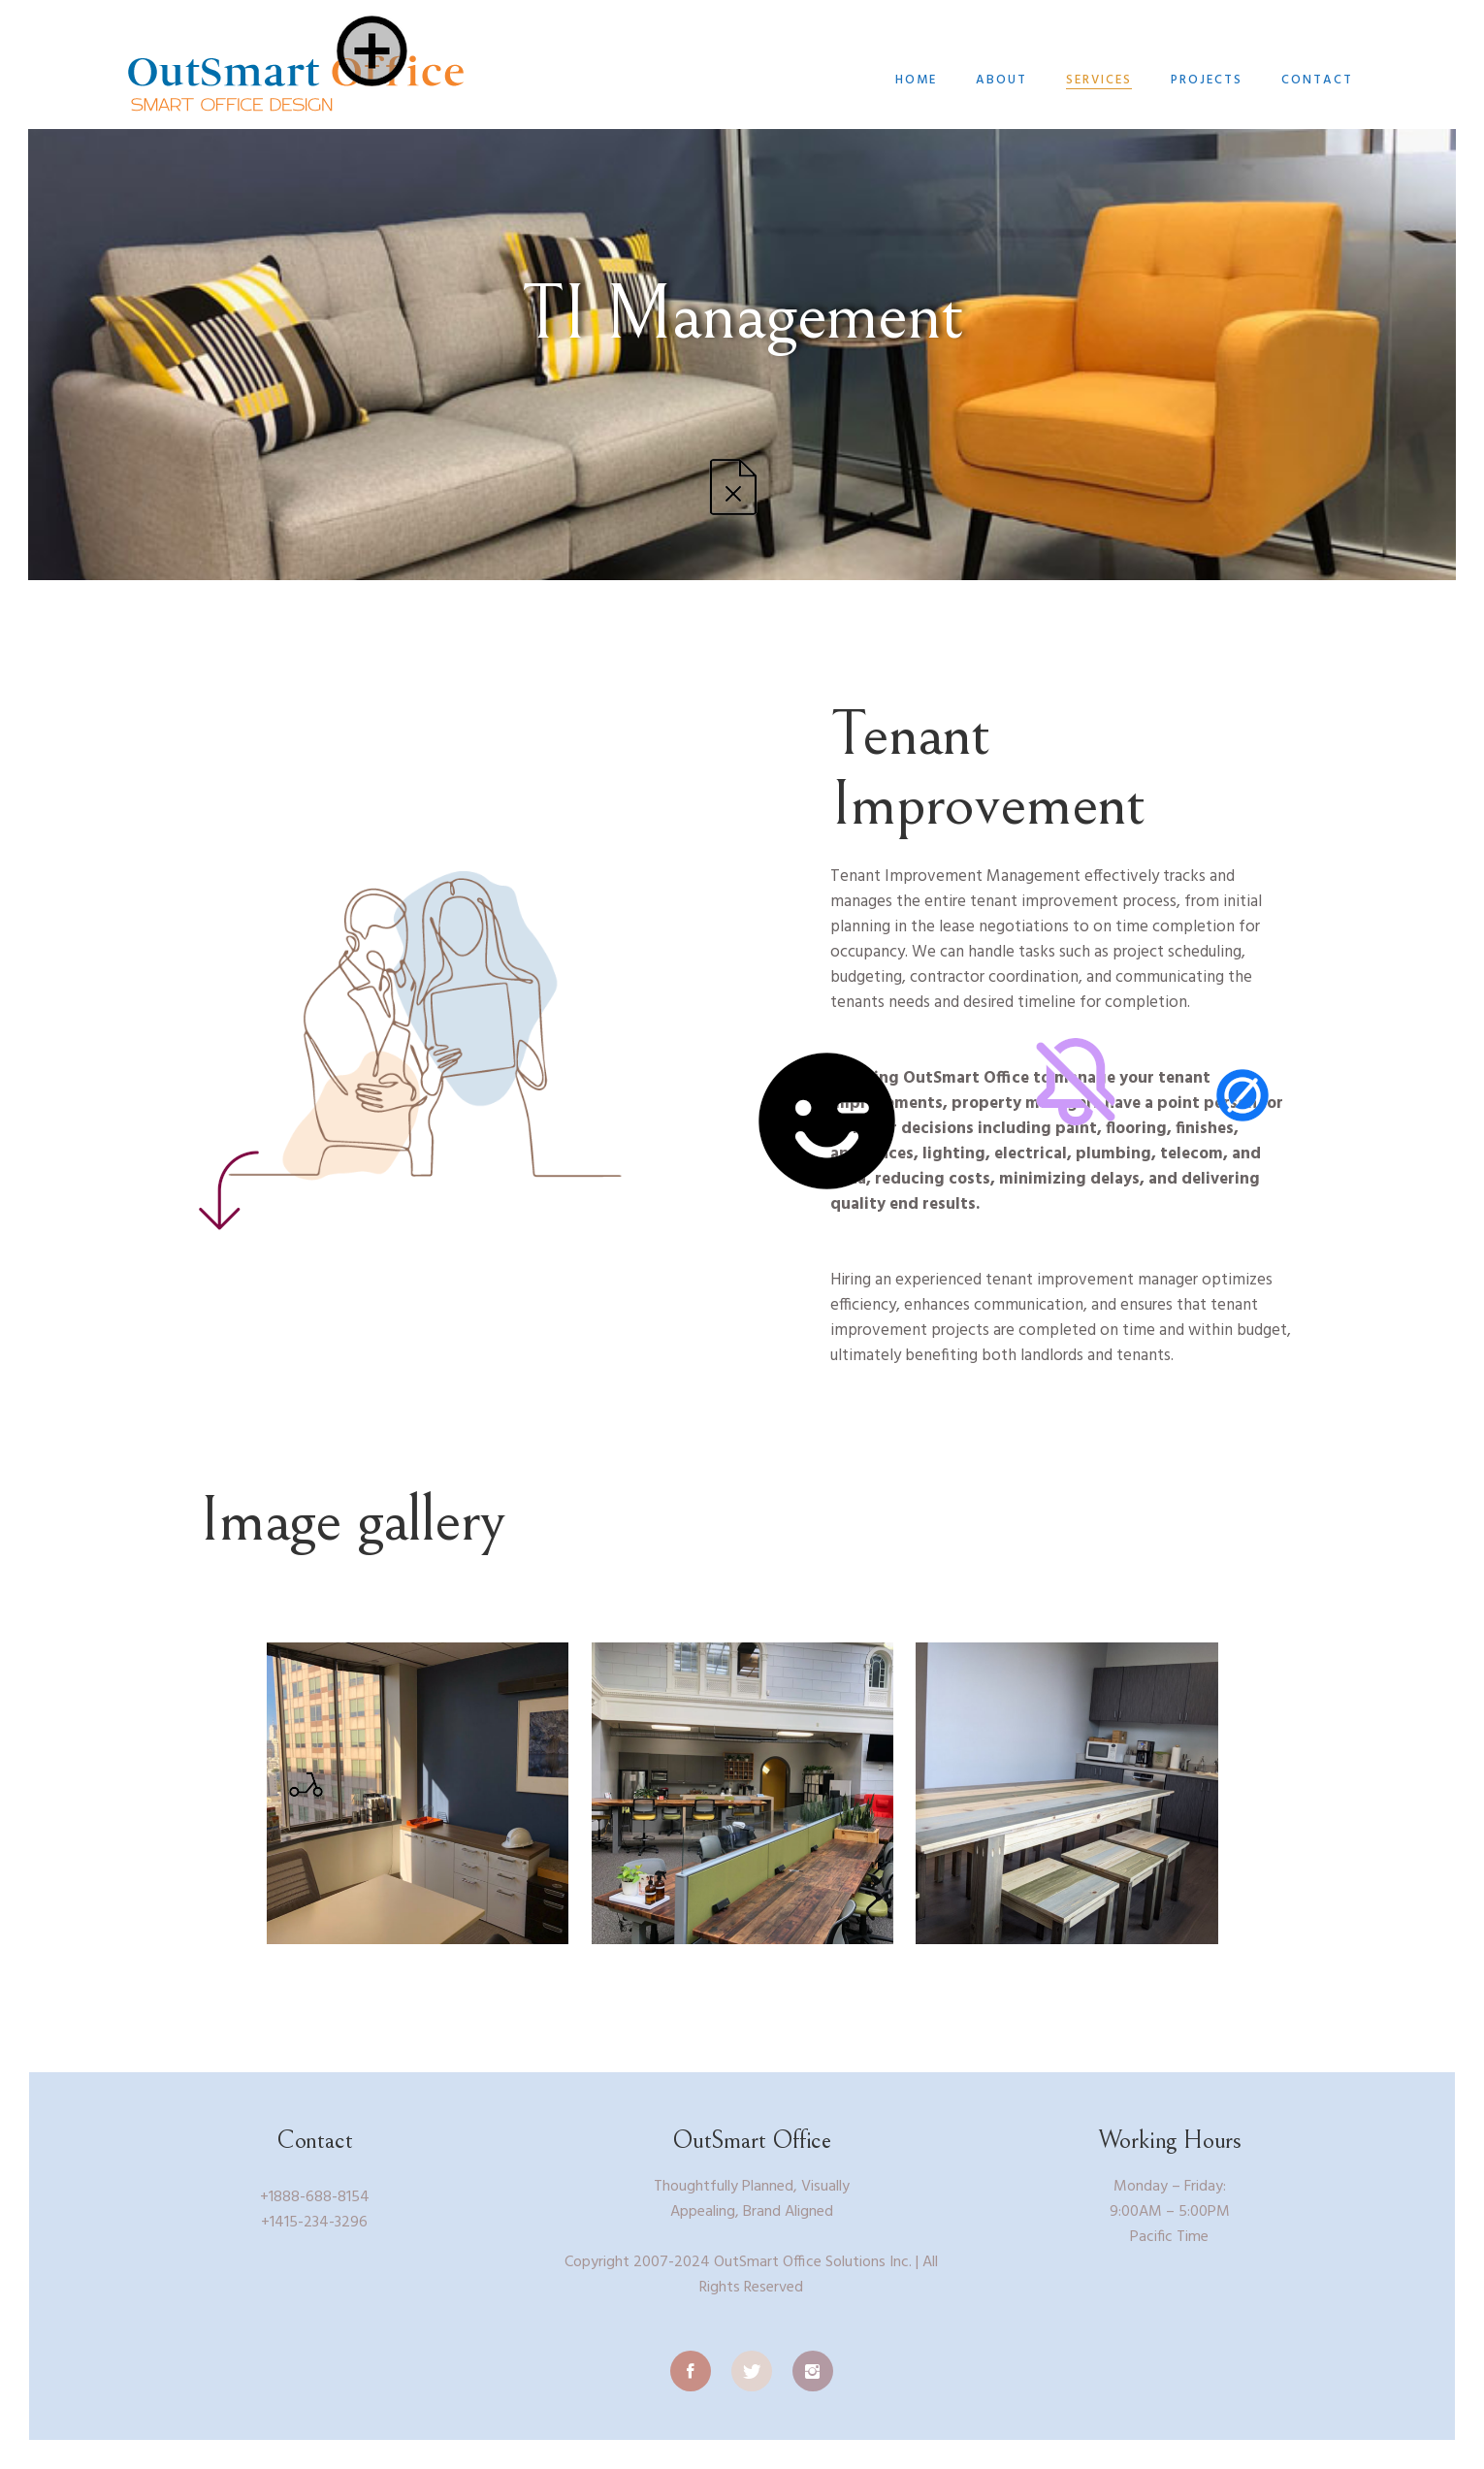 This screenshot has height=2469, width=1484. What do you see at coordinates (1076, 1082) in the screenshot?
I see `mute notifications` at bounding box center [1076, 1082].